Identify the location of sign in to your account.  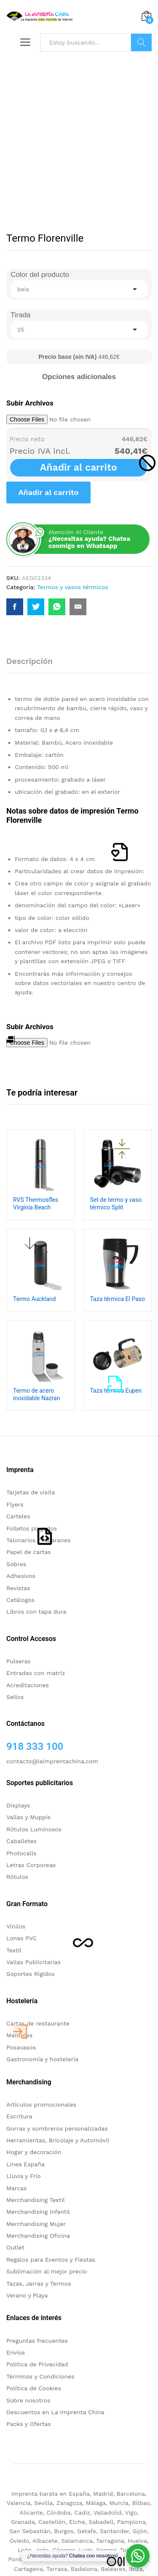
(21, 2031).